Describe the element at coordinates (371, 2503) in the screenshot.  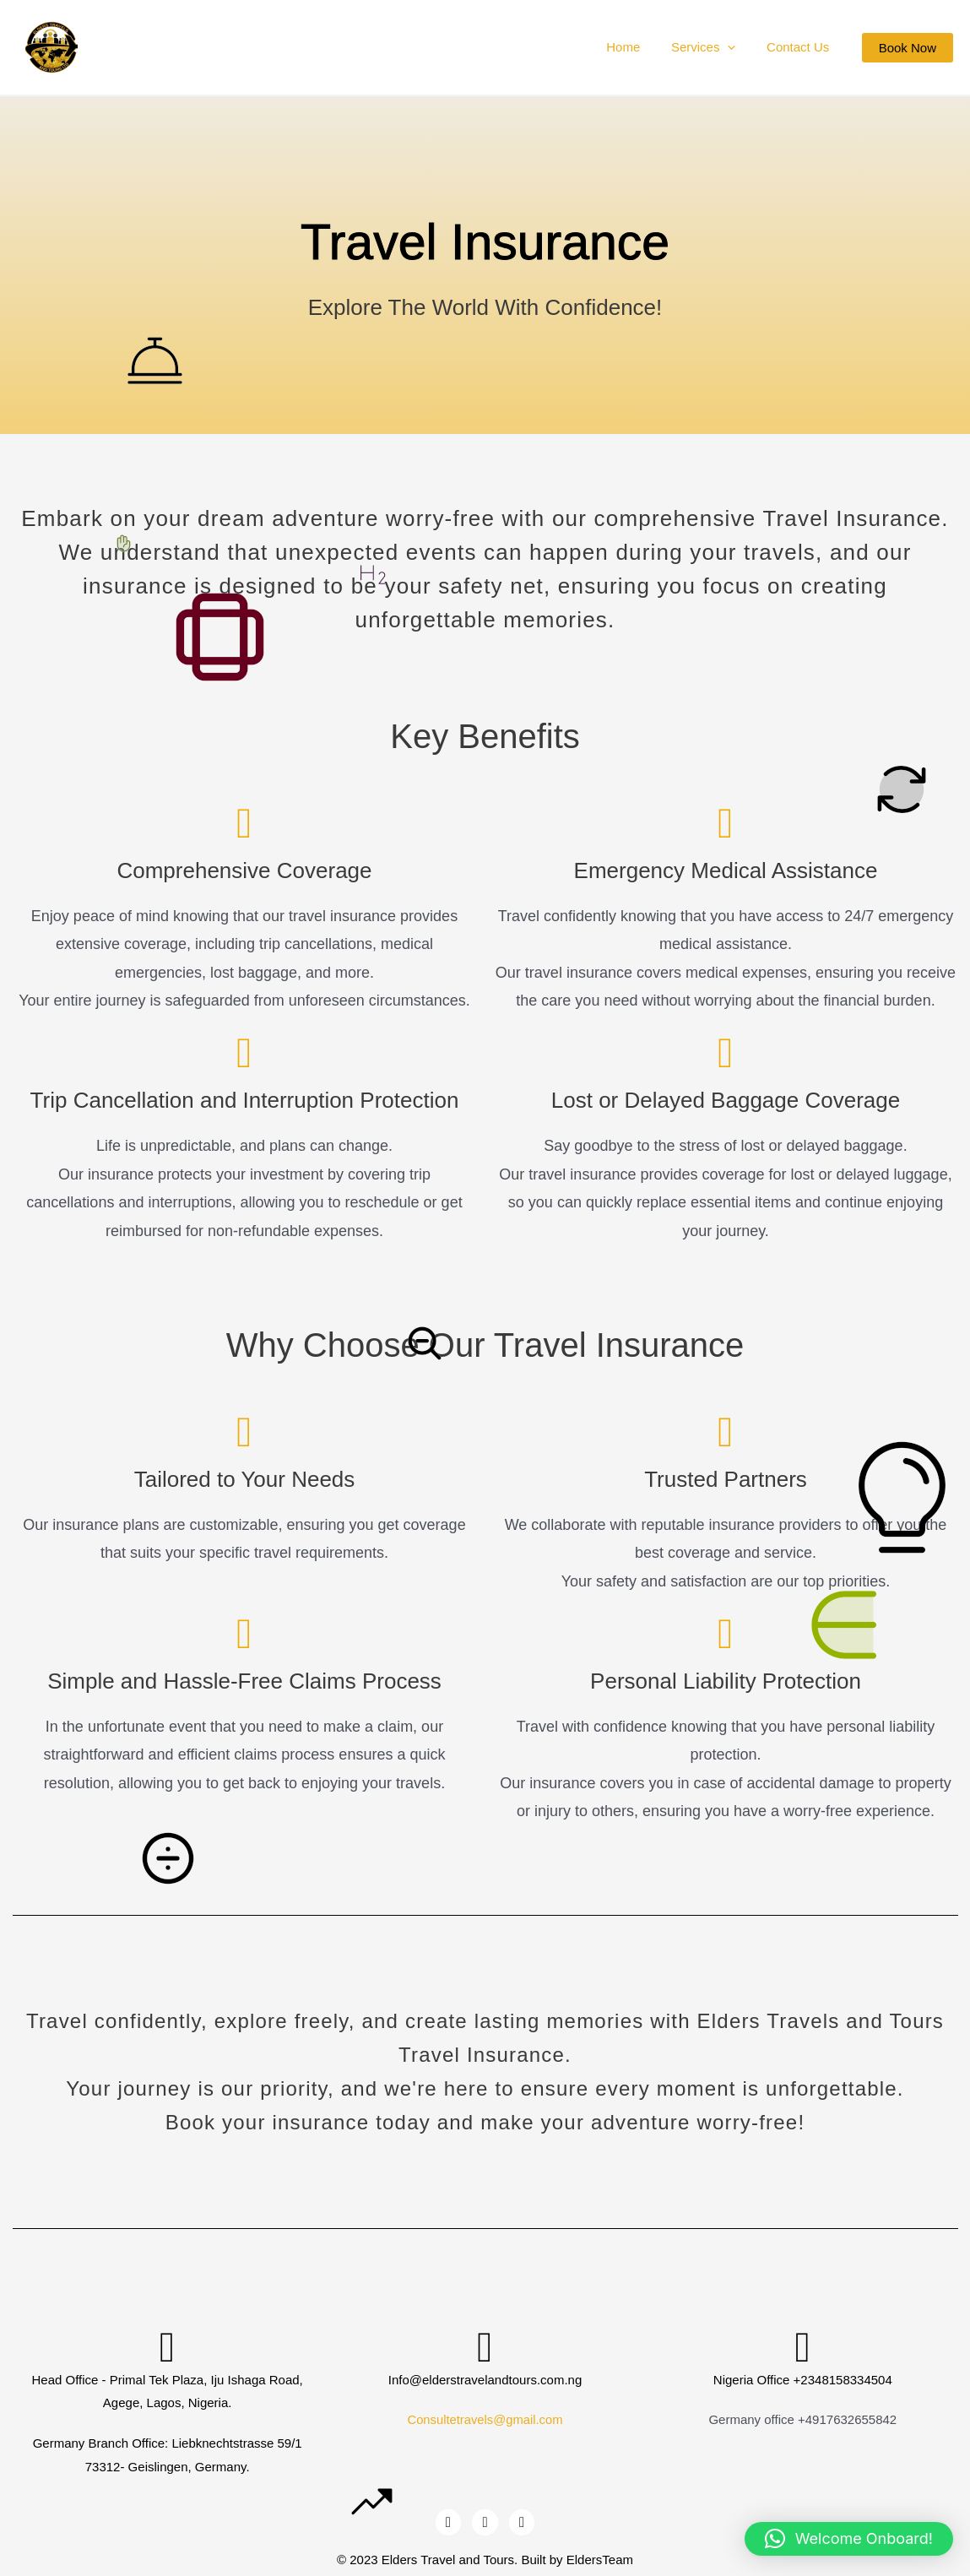
I see `view trending or popular content` at that location.